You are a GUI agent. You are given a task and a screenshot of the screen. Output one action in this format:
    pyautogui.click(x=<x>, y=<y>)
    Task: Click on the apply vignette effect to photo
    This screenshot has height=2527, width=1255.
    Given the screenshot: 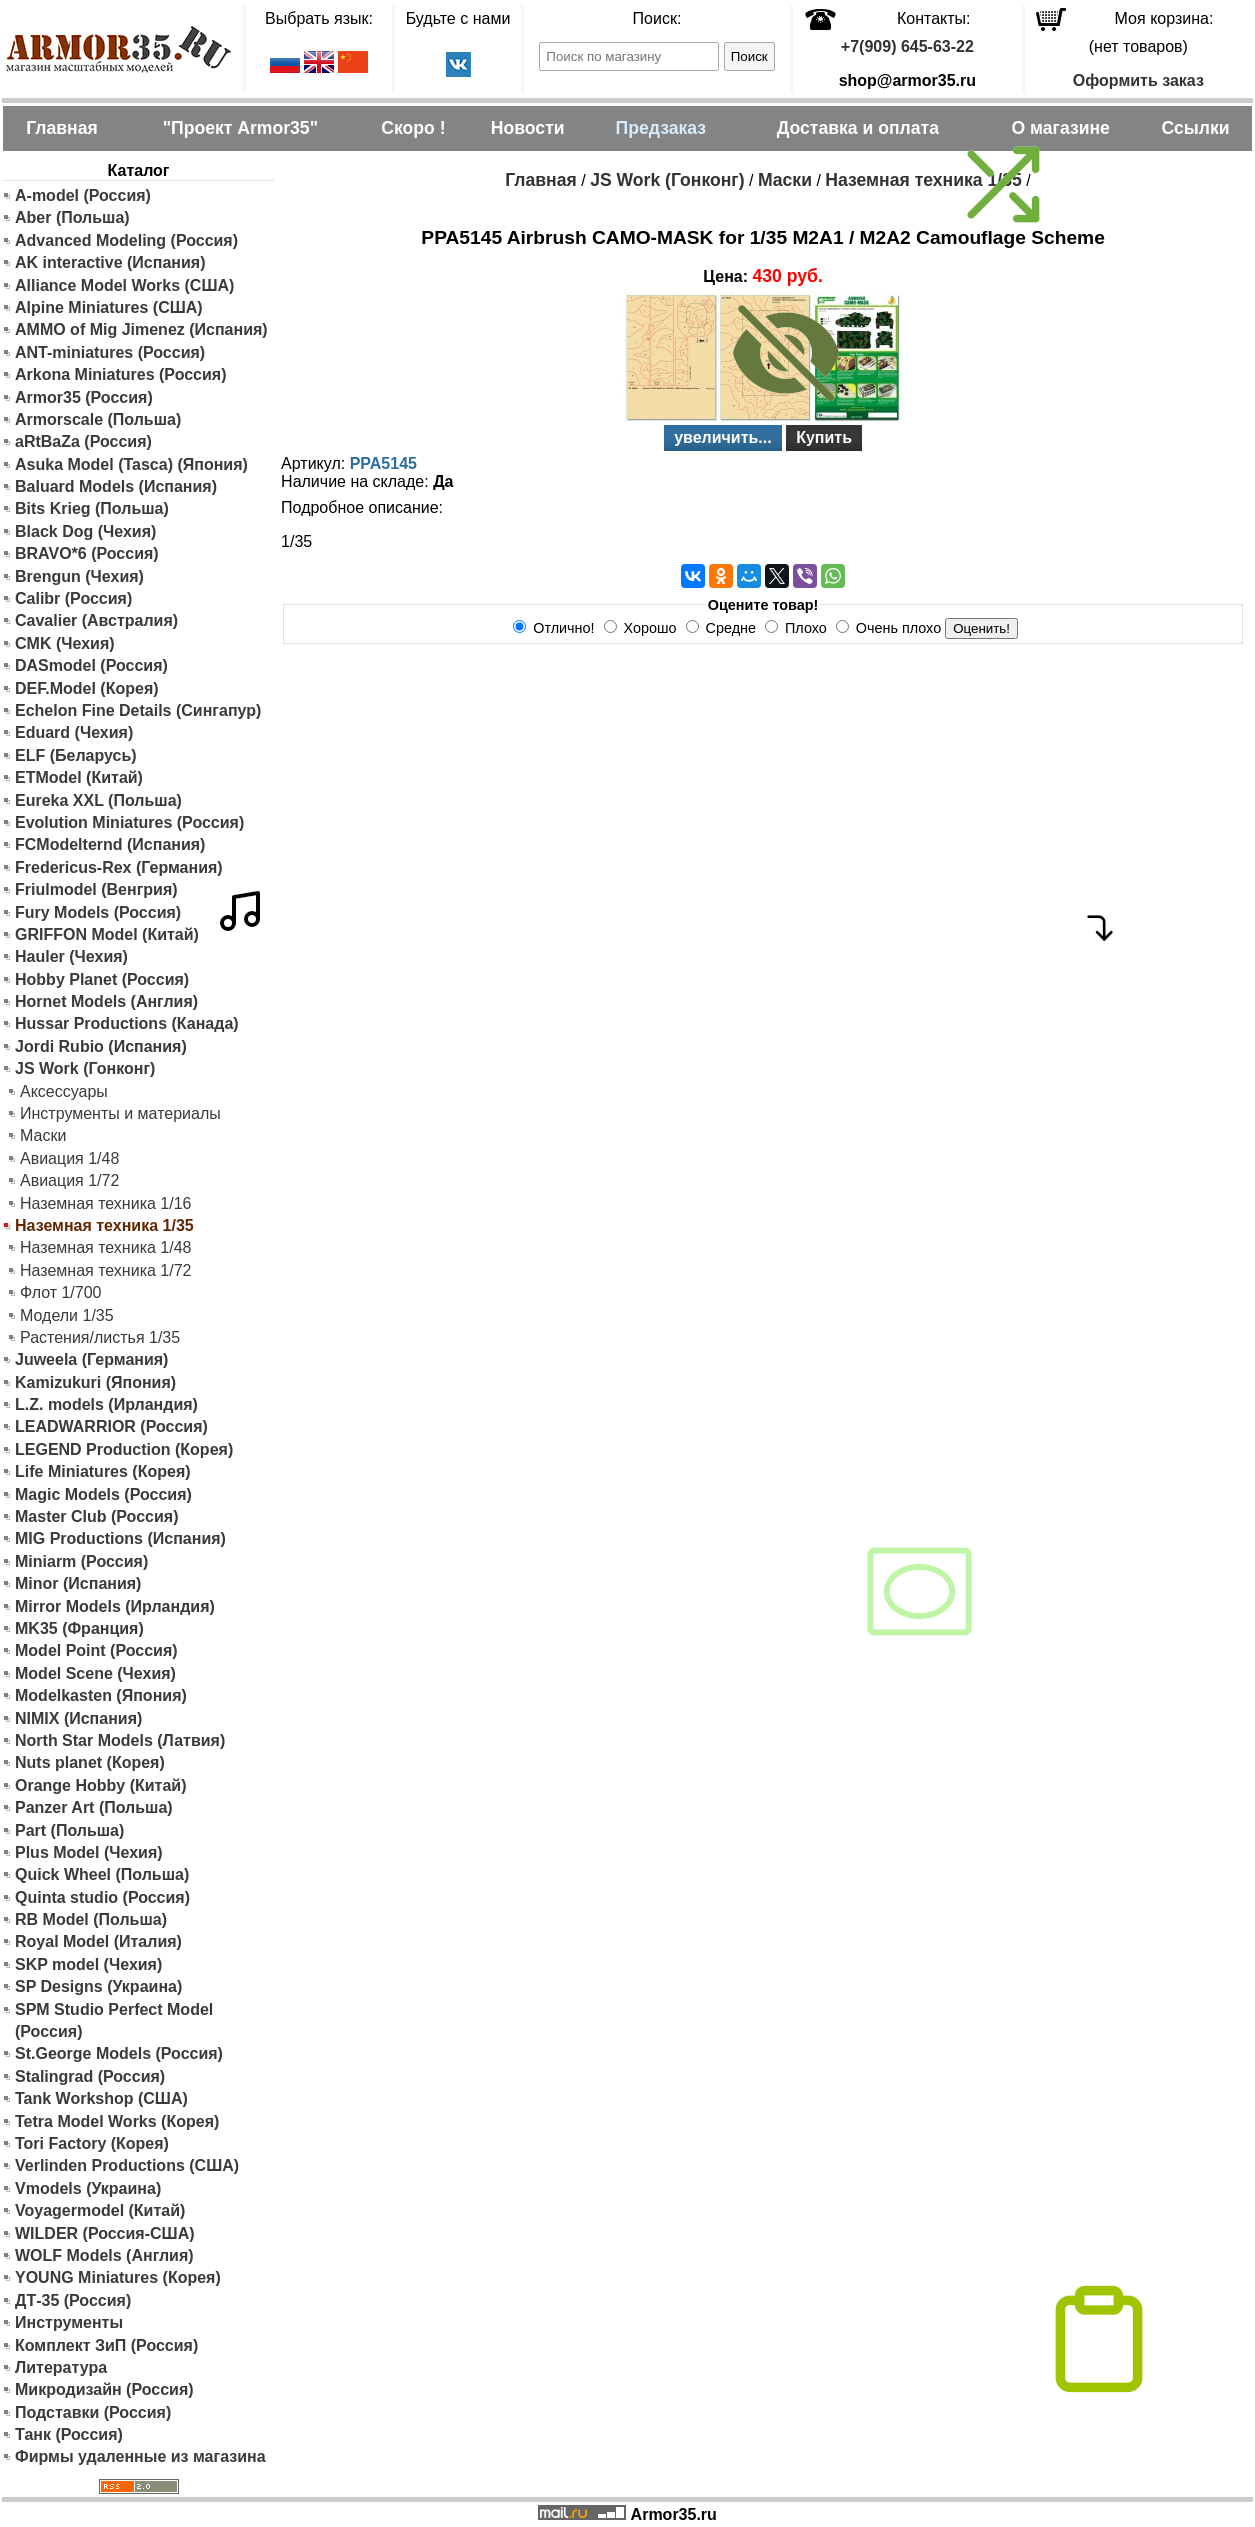 What is the action you would take?
    pyautogui.click(x=919, y=1591)
    